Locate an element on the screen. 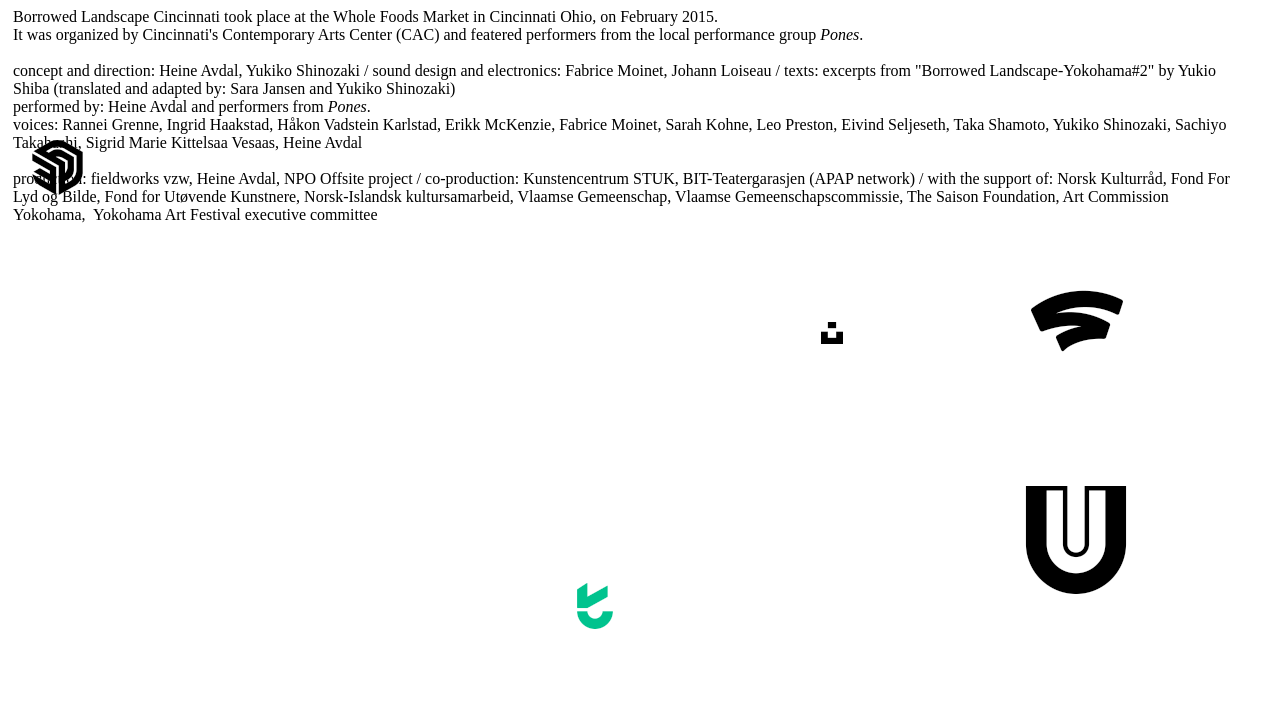 This screenshot has width=1264, height=720. google stadia gaming service logo is located at coordinates (1077, 321).